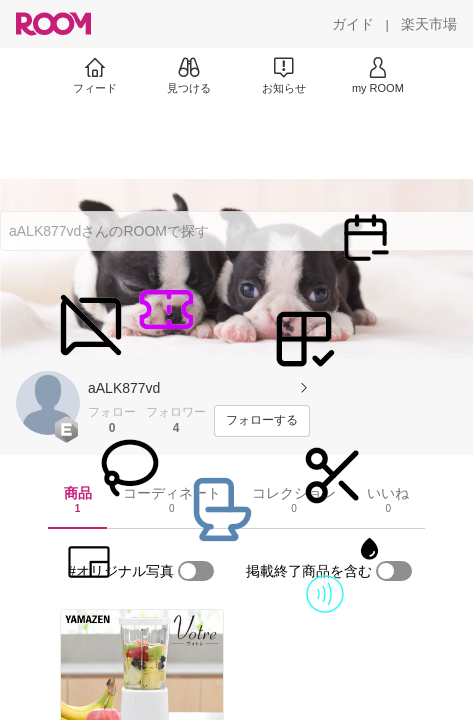 Image resolution: width=473 pixels, height=720 pixels. Describe the element at coordinates (304, 339) in the screenshot. I see `indicates all items in a grid view are selected` at that location.